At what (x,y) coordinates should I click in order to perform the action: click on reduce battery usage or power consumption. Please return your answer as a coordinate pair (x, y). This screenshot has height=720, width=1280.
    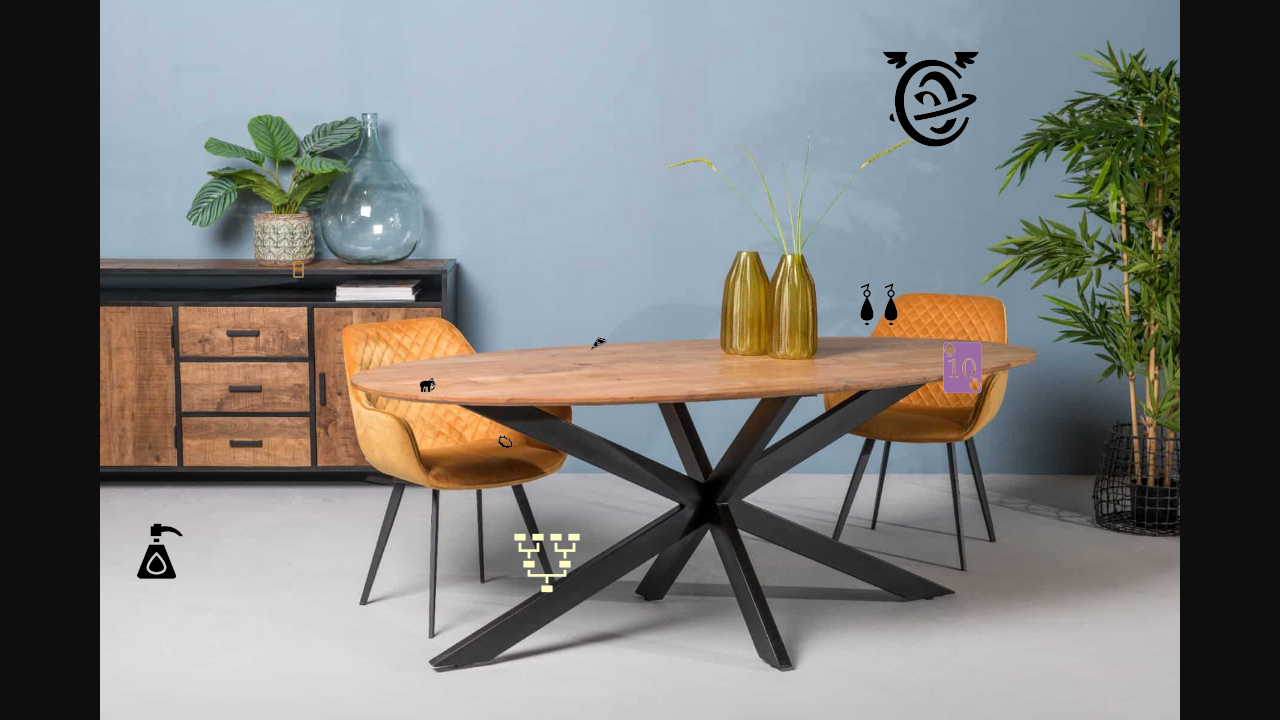
    Looking at the image, I should click on (298, 269).